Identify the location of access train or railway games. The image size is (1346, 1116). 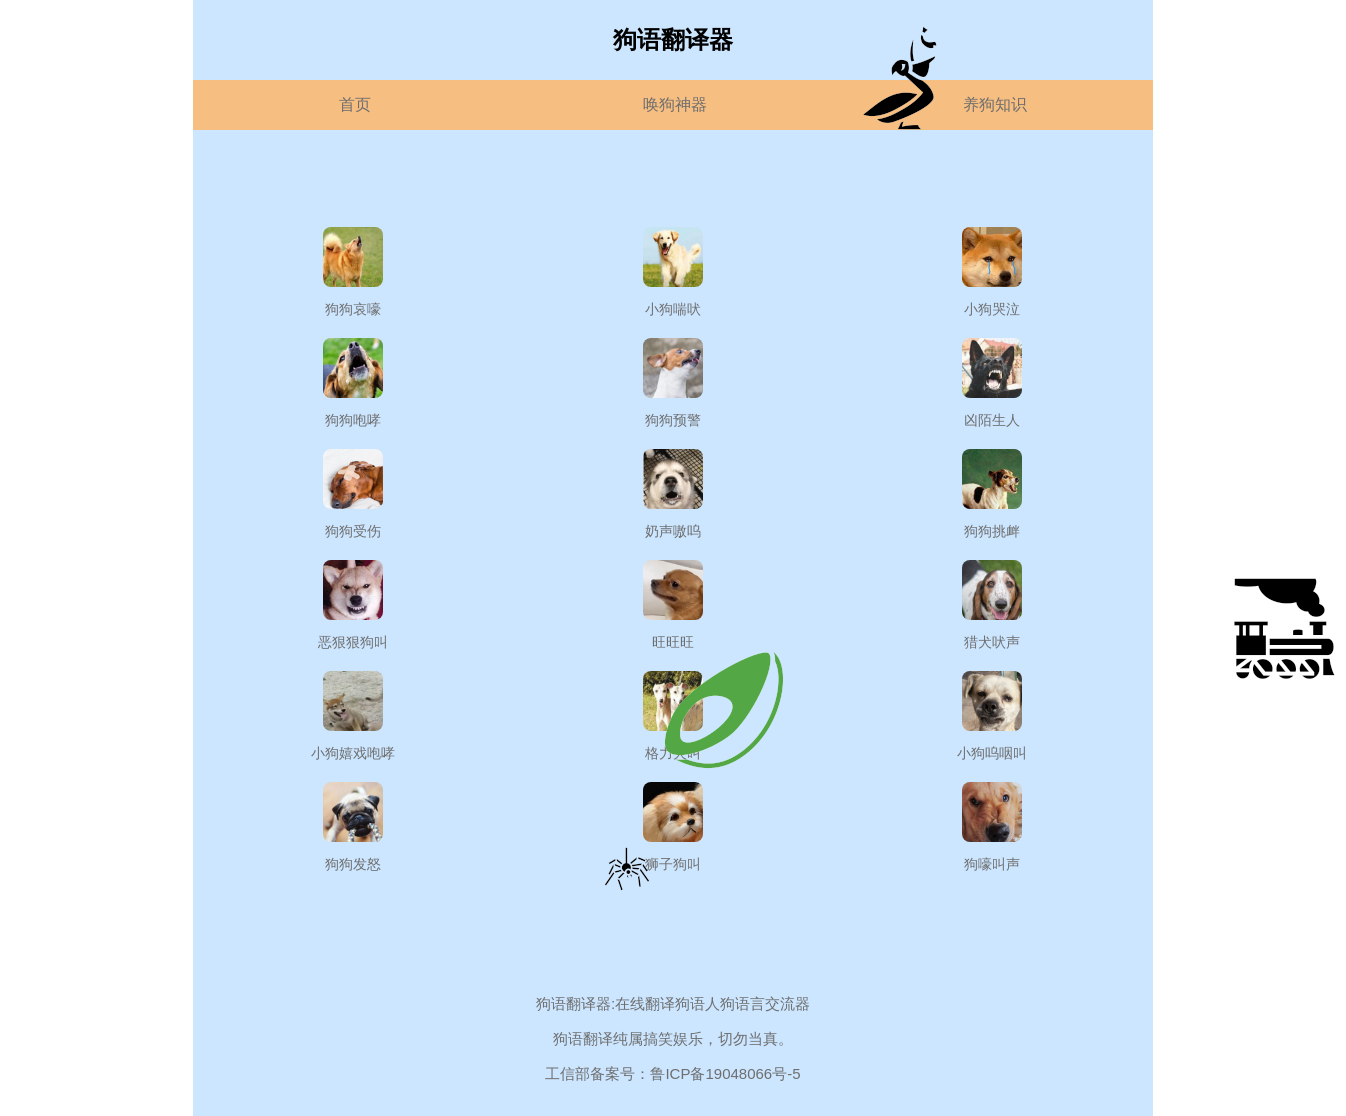
(1284, 628).